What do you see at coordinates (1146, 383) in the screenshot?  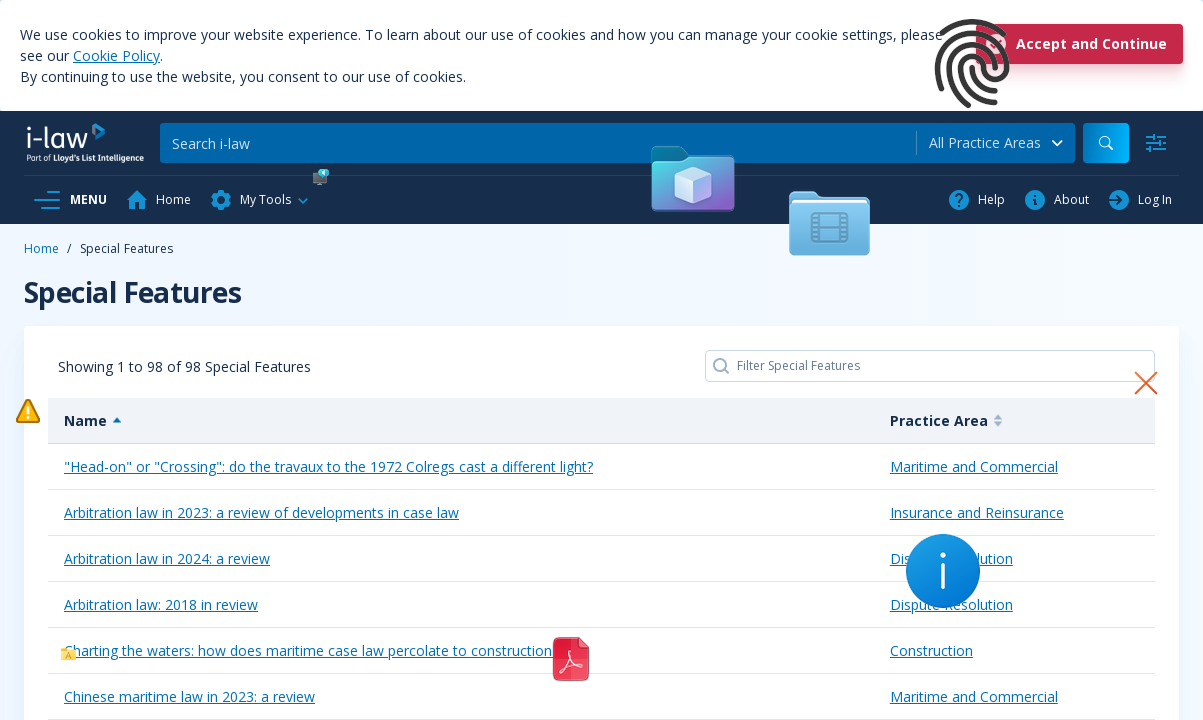 I see `delete or remove an item` at bounding box center [1146, 383].